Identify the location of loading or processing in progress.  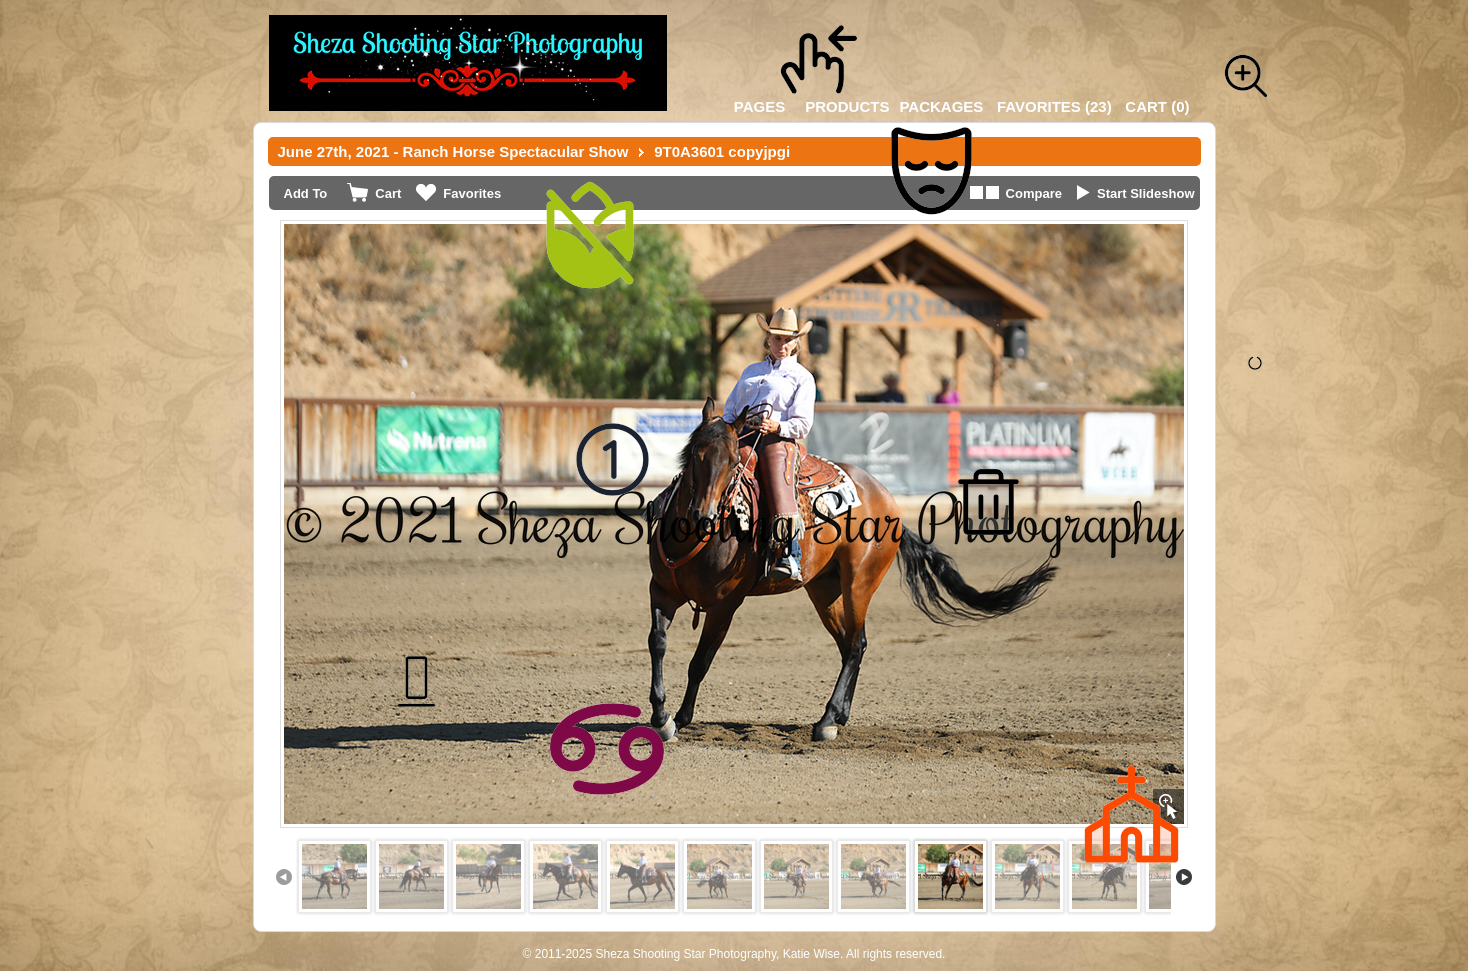
(1255, 363).